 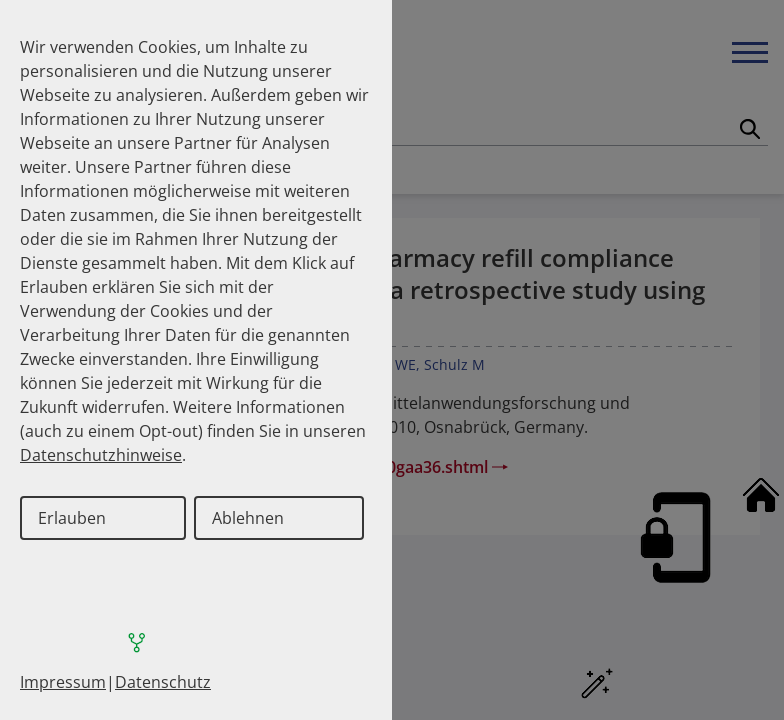 I want to click on navigate to the home screen, so click(x=761, y=495).